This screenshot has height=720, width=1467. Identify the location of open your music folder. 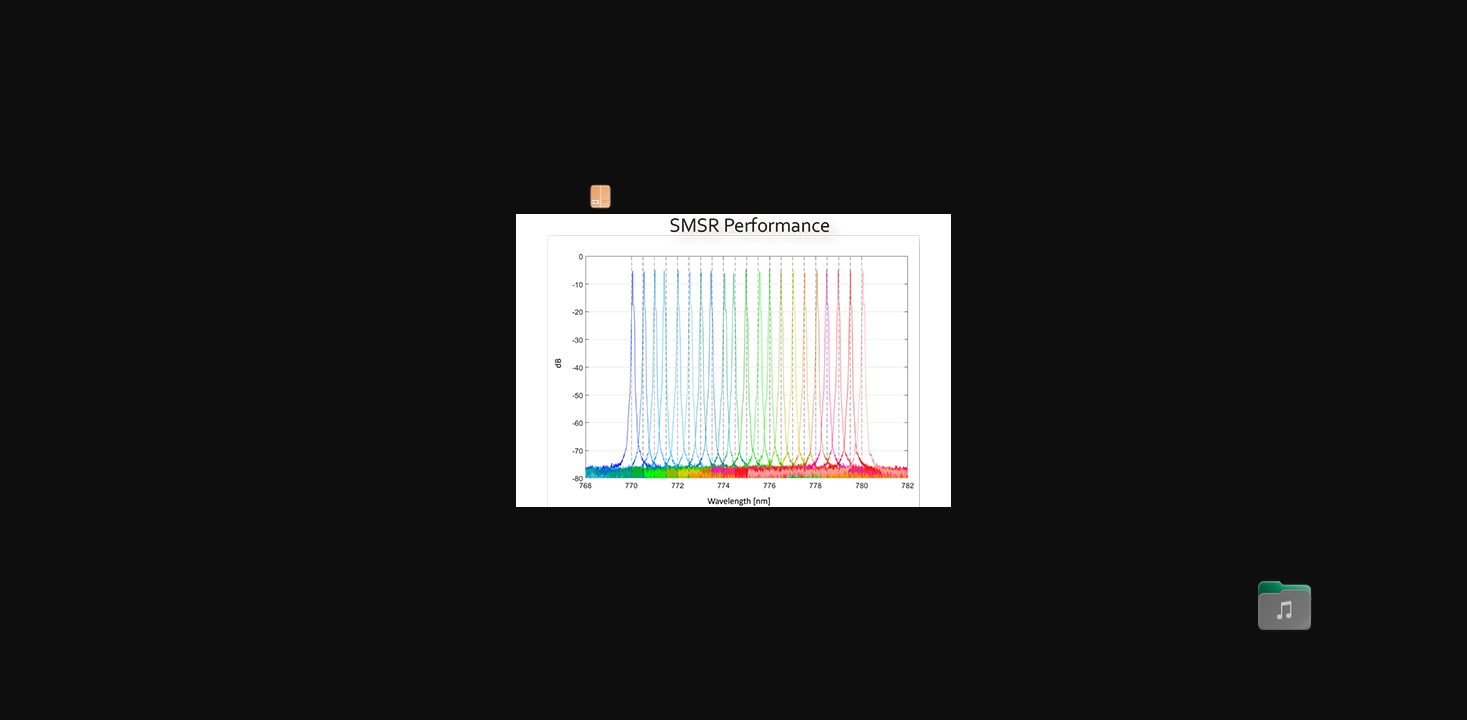
(1284, 605).